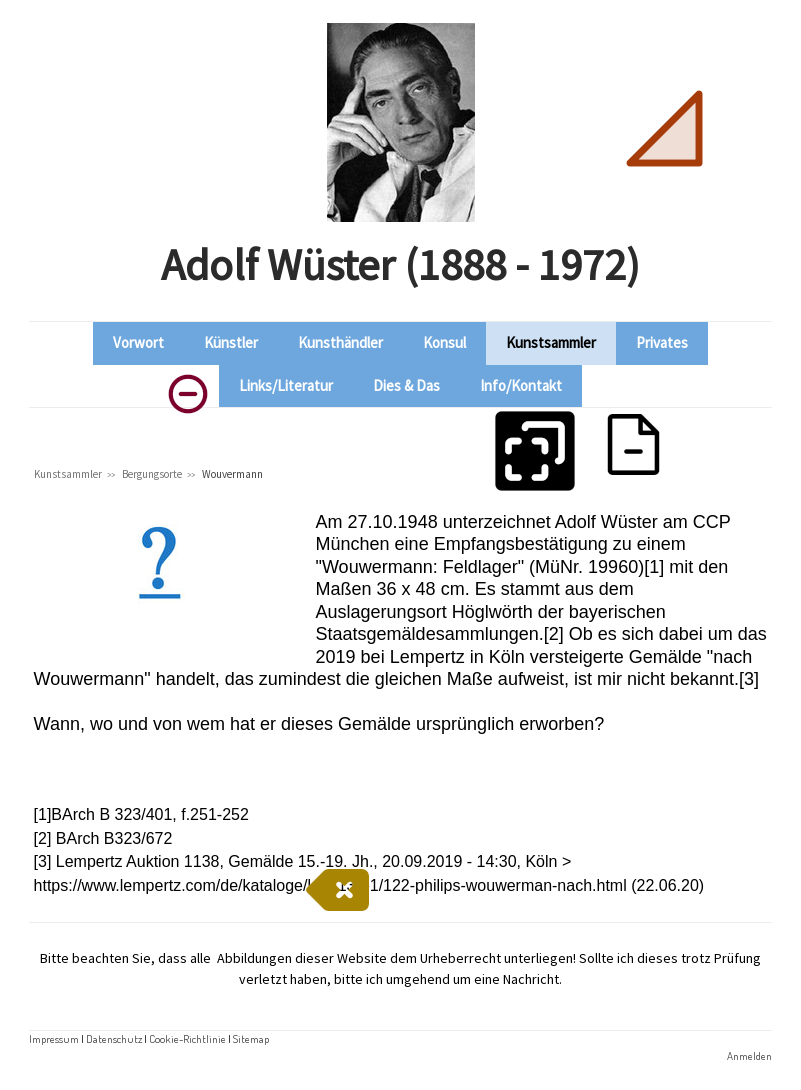 This screenshot has width=801, height=1090. I want to click on delete the last character typed, so click(341, 890).